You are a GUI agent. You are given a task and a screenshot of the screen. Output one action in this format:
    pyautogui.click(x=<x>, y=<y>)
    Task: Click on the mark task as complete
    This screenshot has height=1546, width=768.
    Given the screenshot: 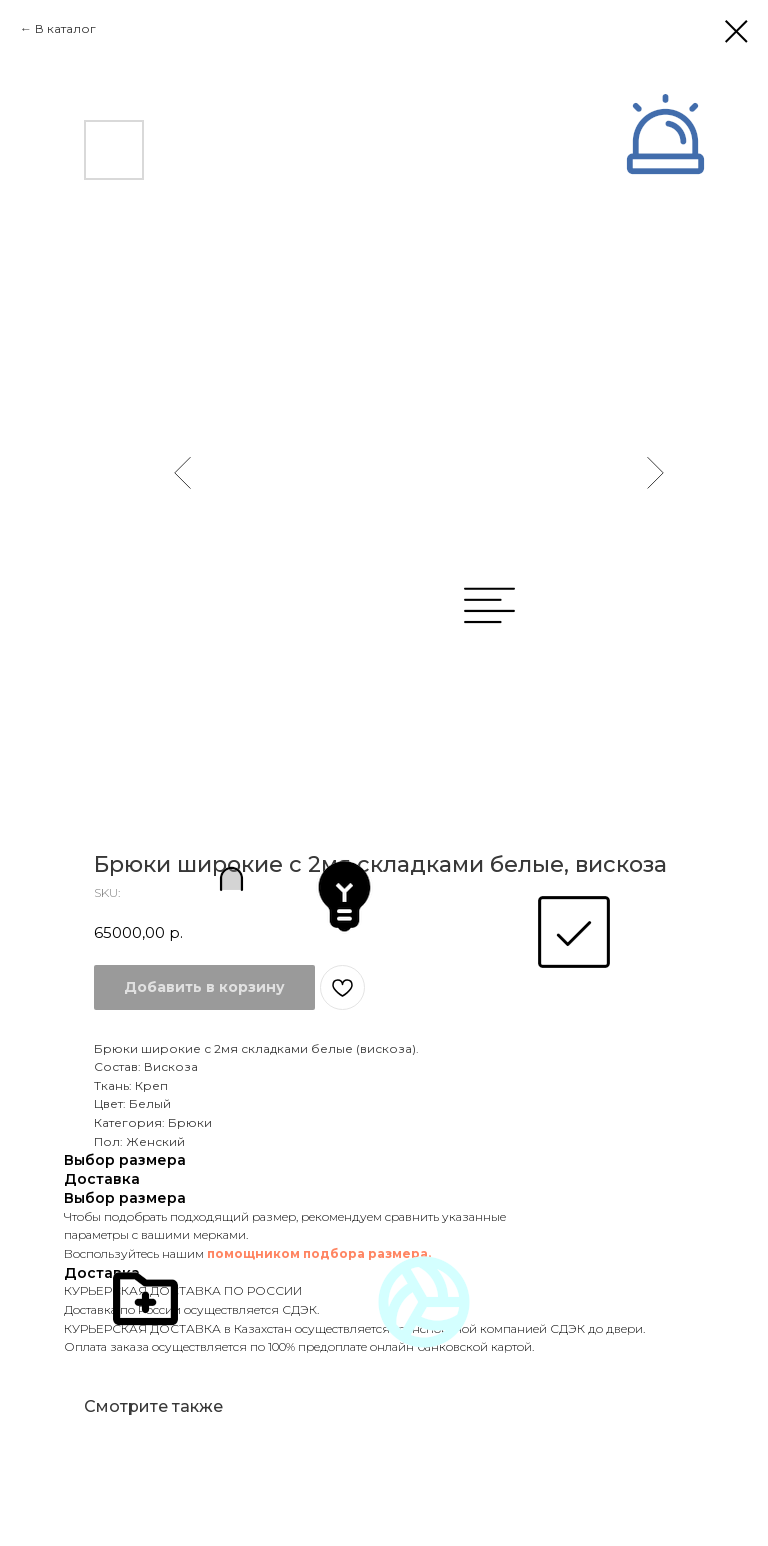 What is the action you would take?
    pyautogui.click(x=574, y=932)
    